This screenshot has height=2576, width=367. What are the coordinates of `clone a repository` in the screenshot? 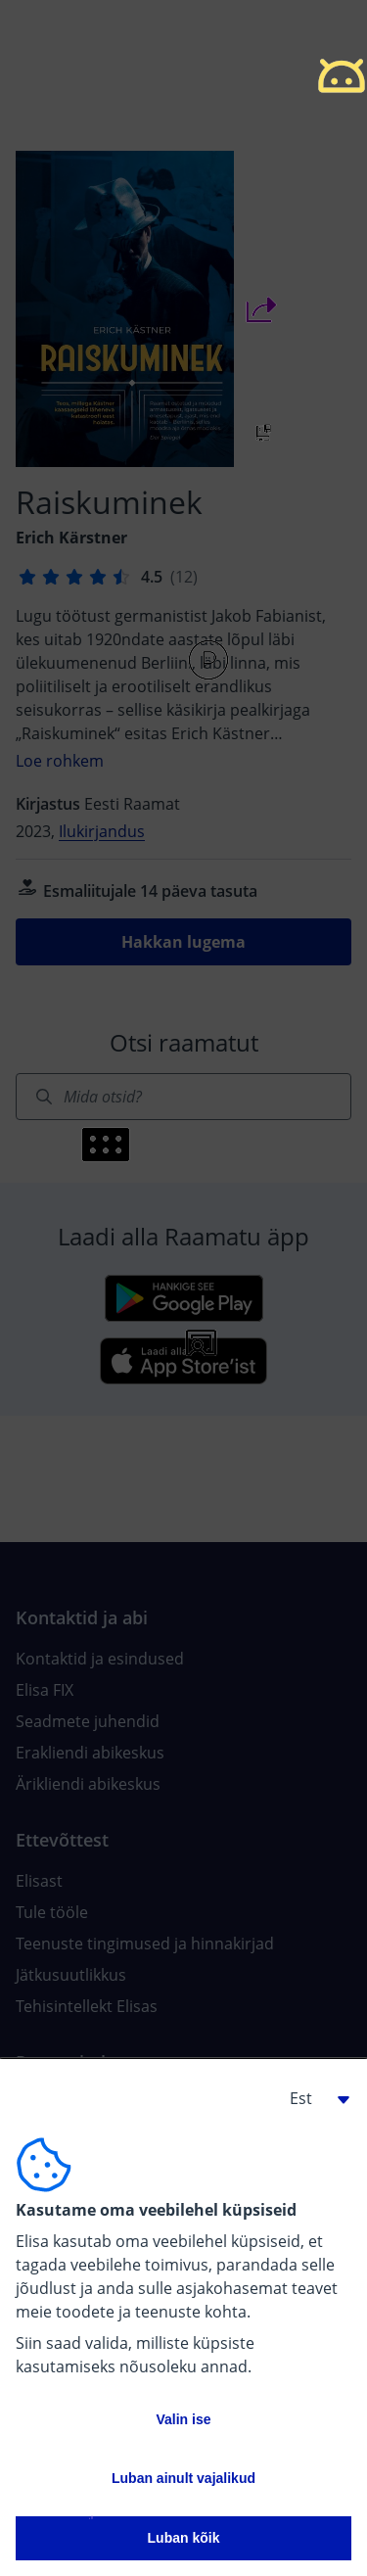 It's located at (262, 432).